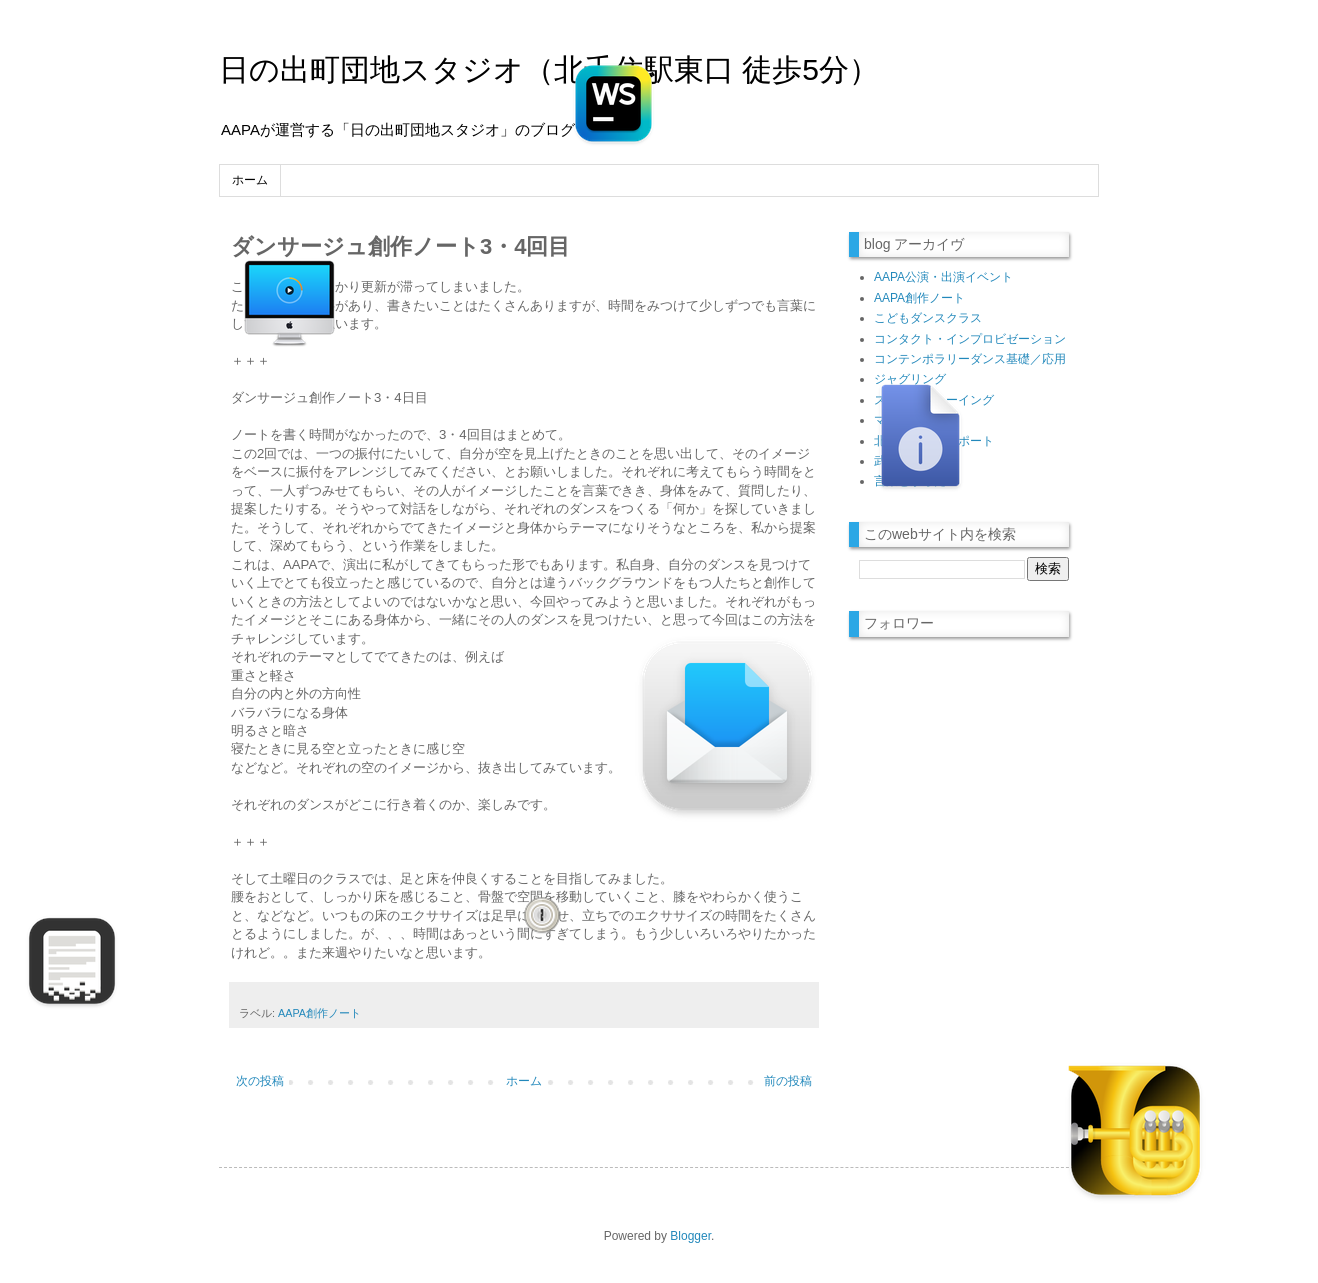  Describe the element at coordinates (289, 303) in the screenshot. I see `play video content on your television or monitor` at that location.